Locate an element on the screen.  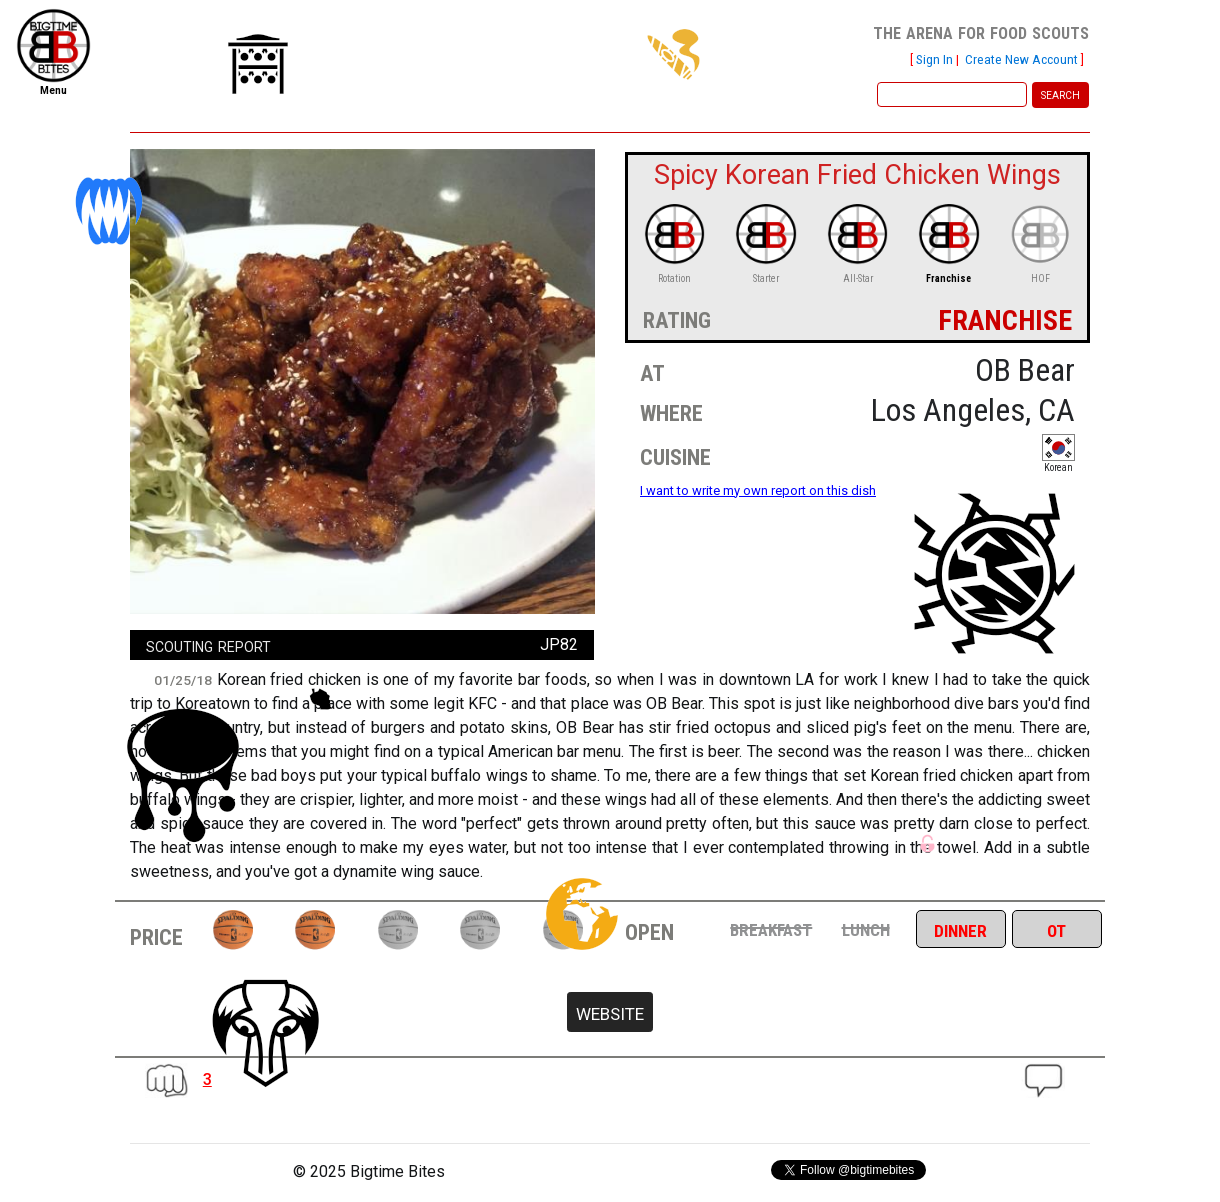
indicates an unstable or volatile item in inventory is located at coordinates (994, 573).